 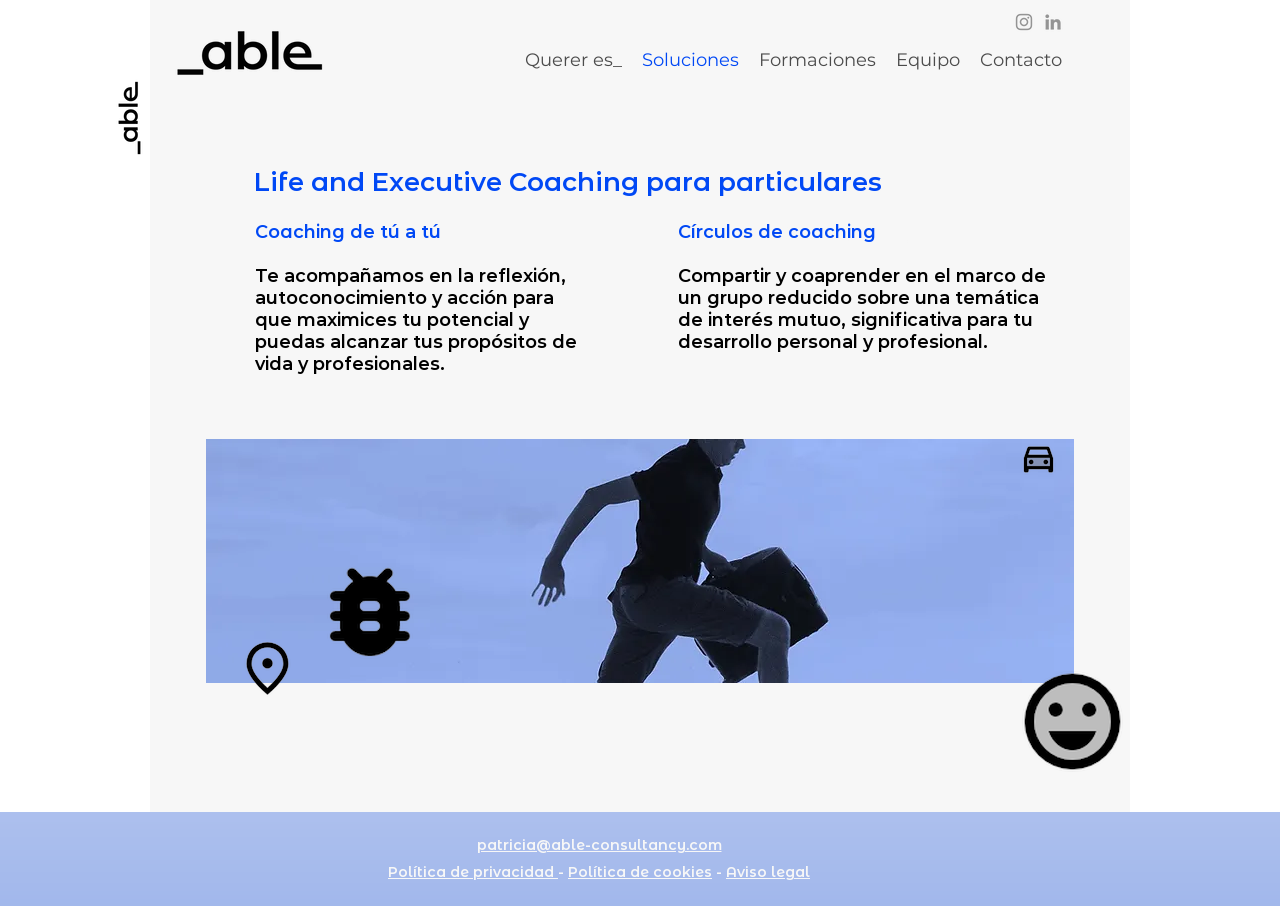 I want to click on view or select a location on the map, so click(x=267, y=668).